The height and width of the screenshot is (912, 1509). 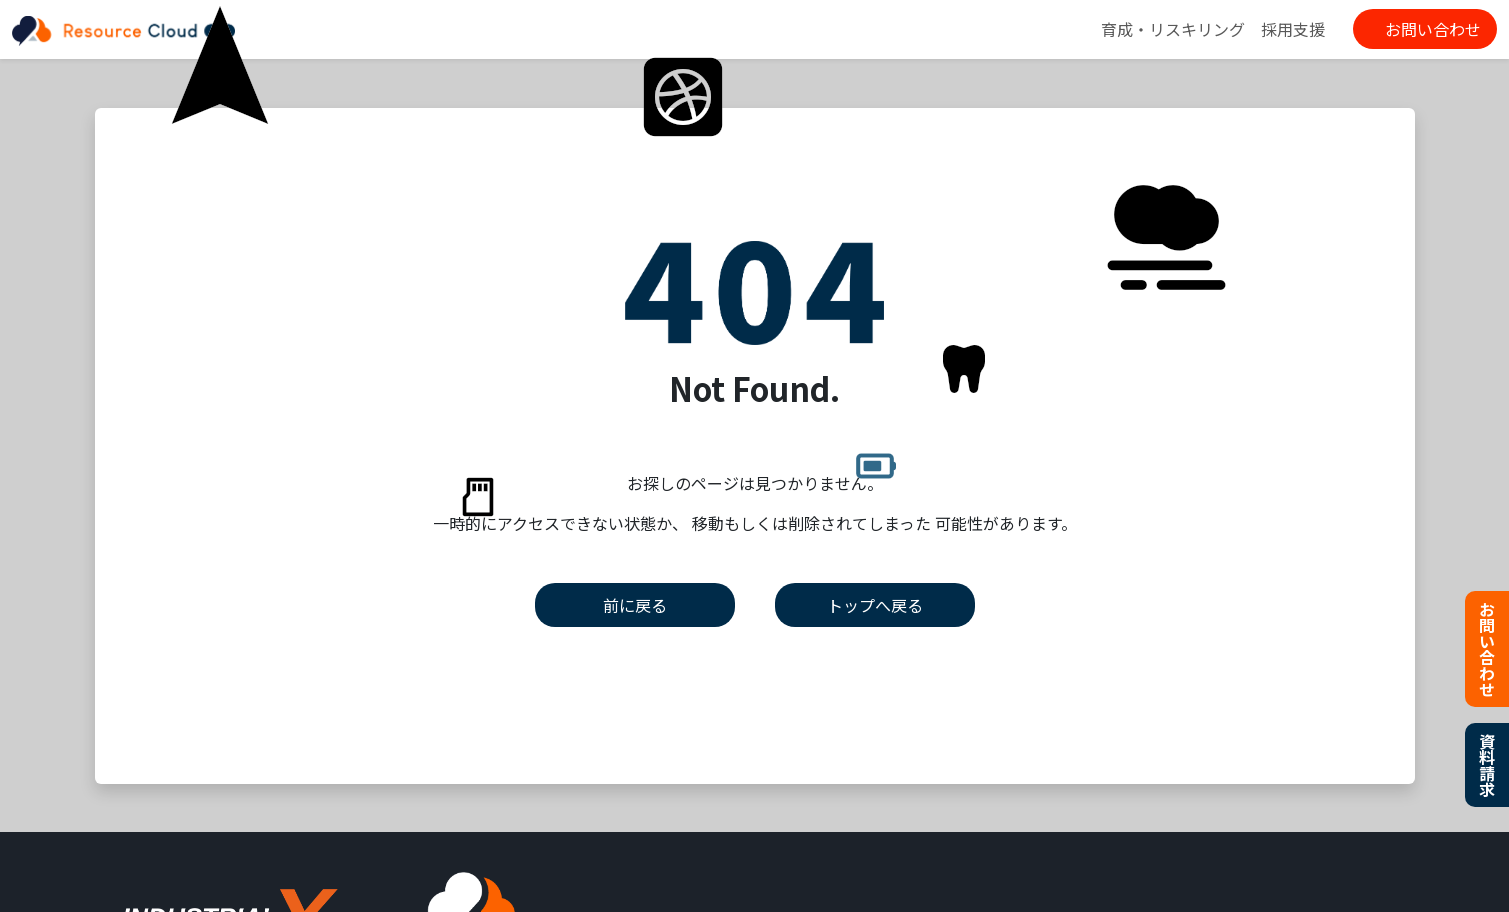 What do you see at coordinates (478, 497) in the screenshot?
I see `access mini sd card storage` at bounding box center [478, 497].